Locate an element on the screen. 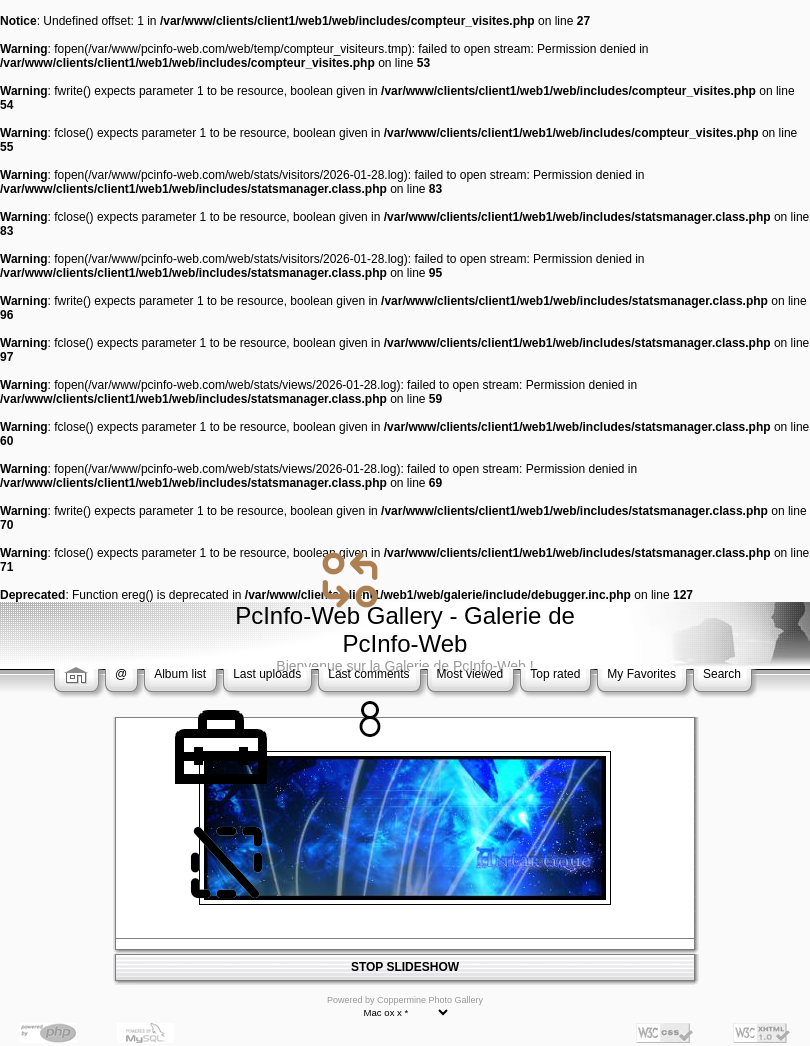 Image resolution: width=810 pixels, height=1046 pixels. disable selection mode is located at coordinates (226, 862).